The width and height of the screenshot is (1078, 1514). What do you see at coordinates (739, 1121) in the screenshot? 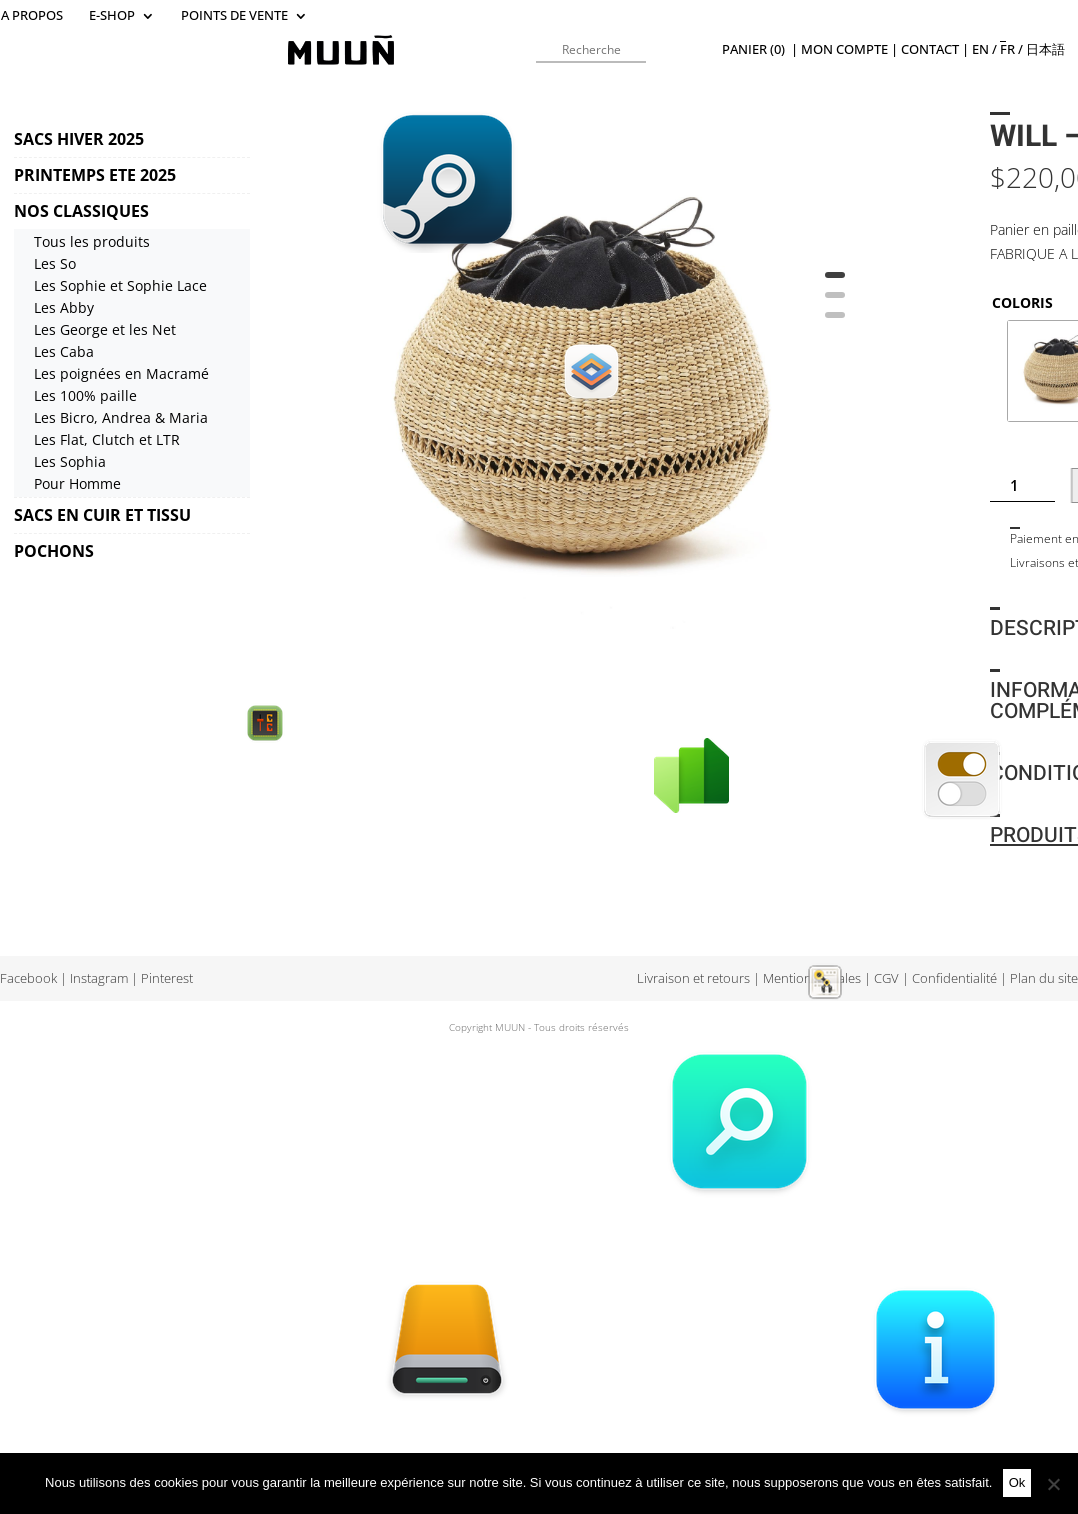
I see `open system log viewer` at bounding box center [739, 1121].